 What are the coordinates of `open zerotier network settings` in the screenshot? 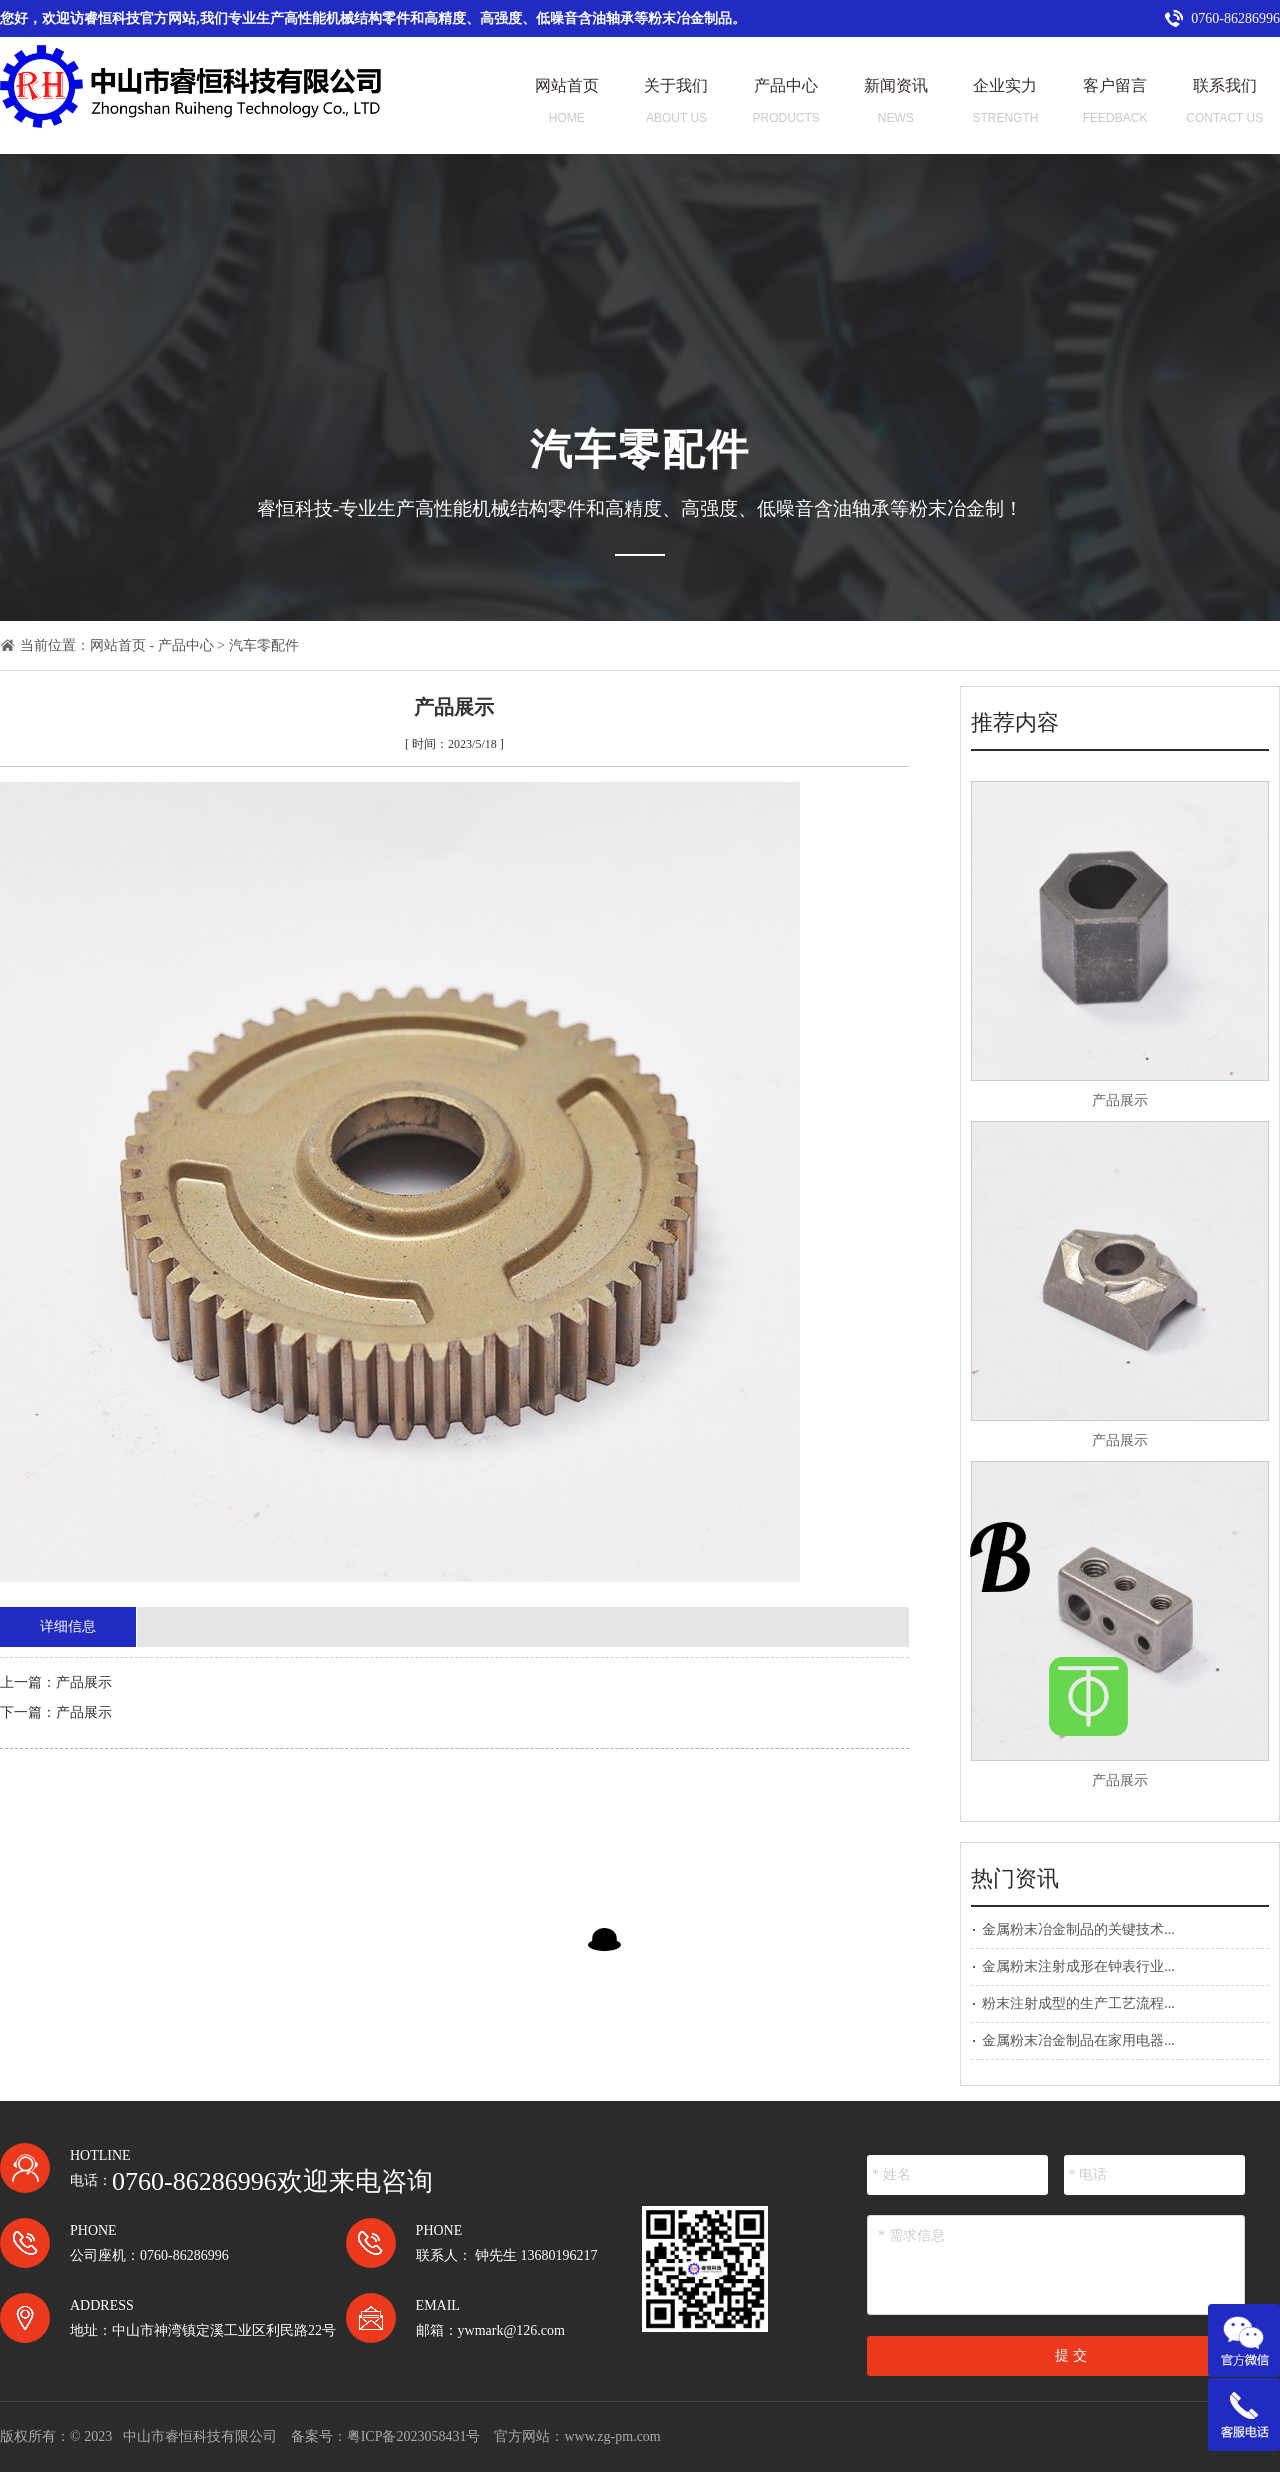 It's located at (1088, 1696).